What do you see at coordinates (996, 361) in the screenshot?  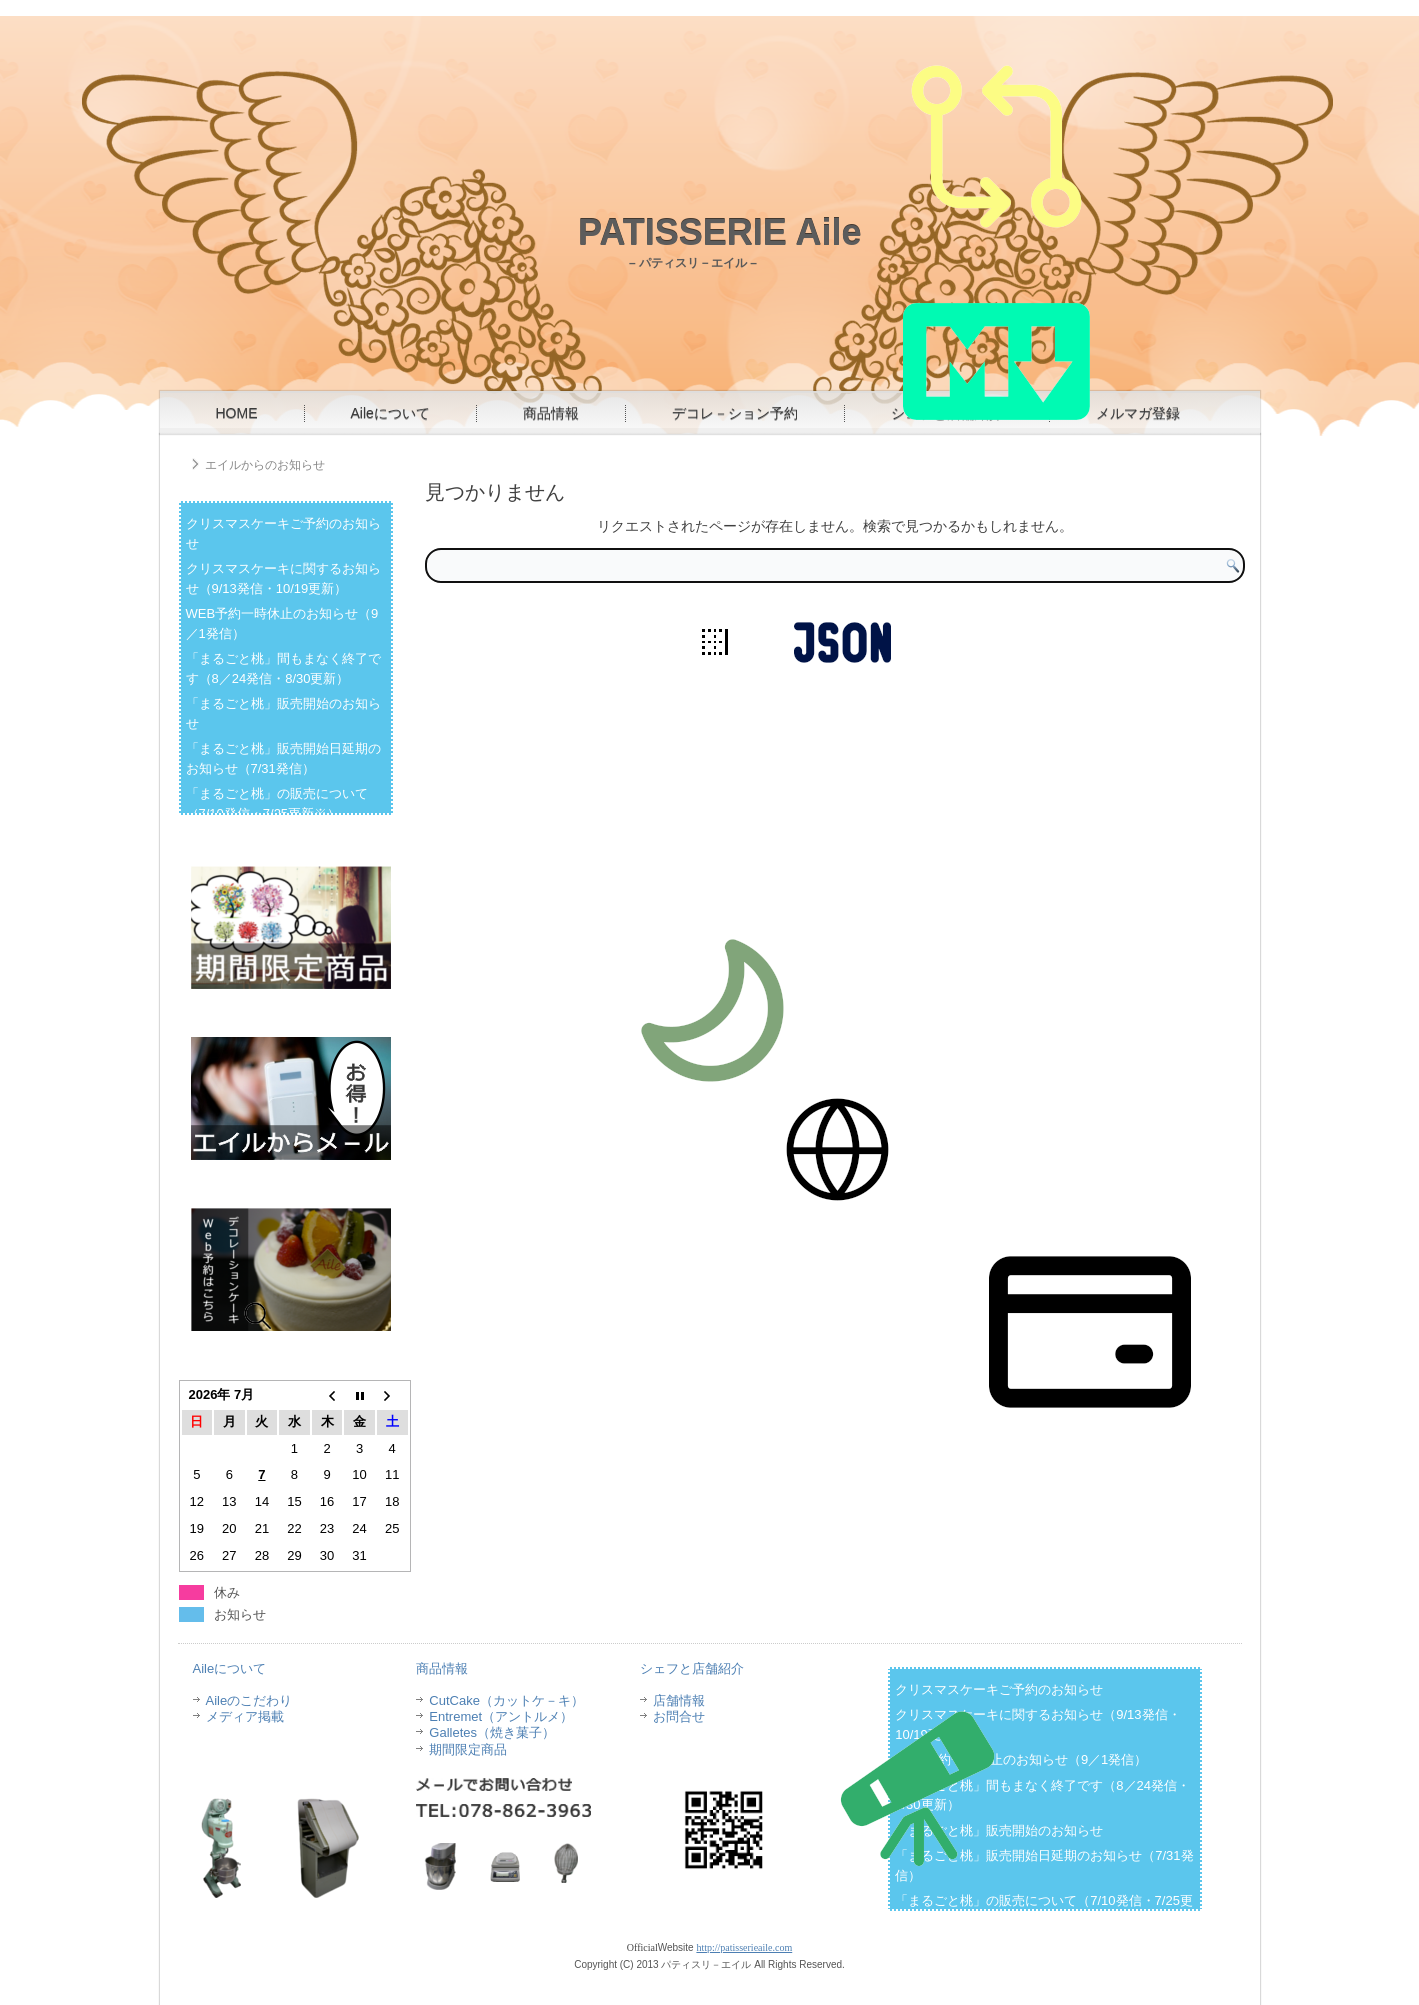 I see `format text using markdown` at bounding box center [996, 361].